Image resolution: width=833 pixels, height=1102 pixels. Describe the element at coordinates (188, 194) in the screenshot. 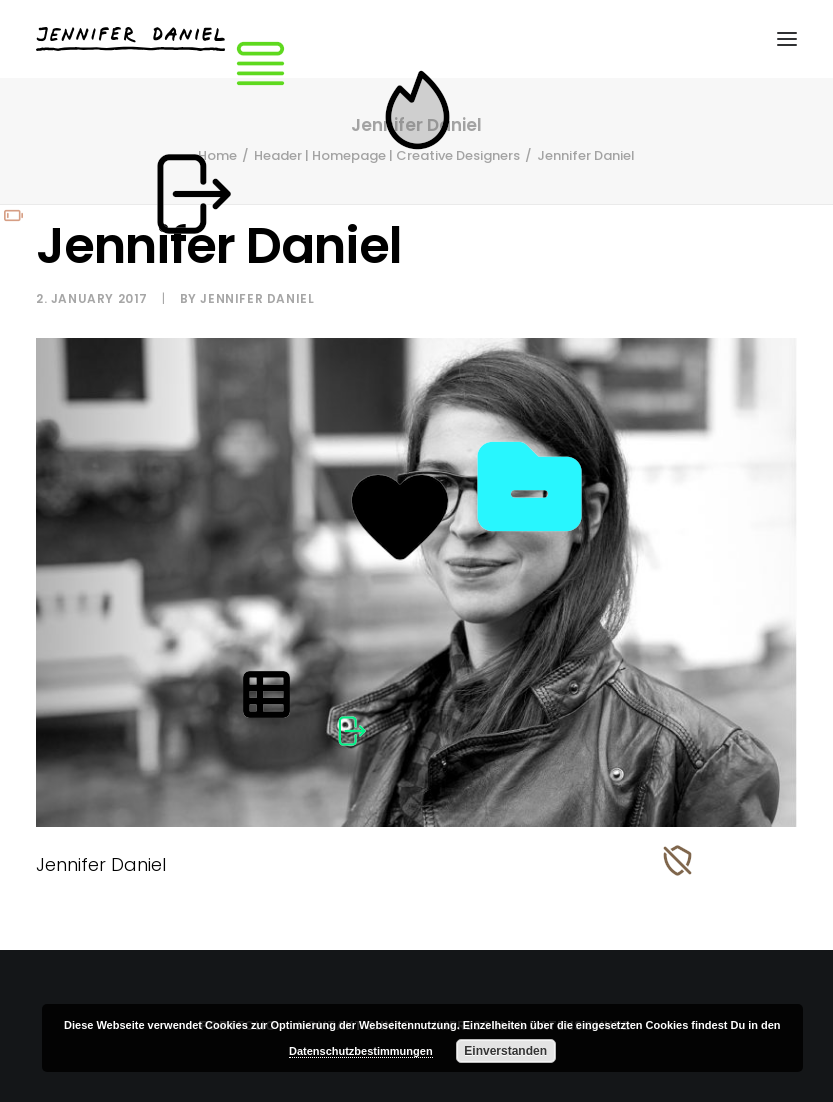

I see `log out of your account` at that location.